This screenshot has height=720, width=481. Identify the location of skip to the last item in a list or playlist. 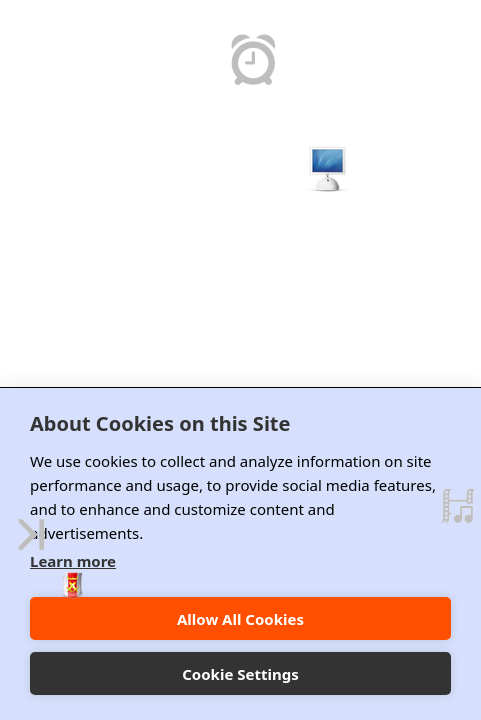
(31, 534).